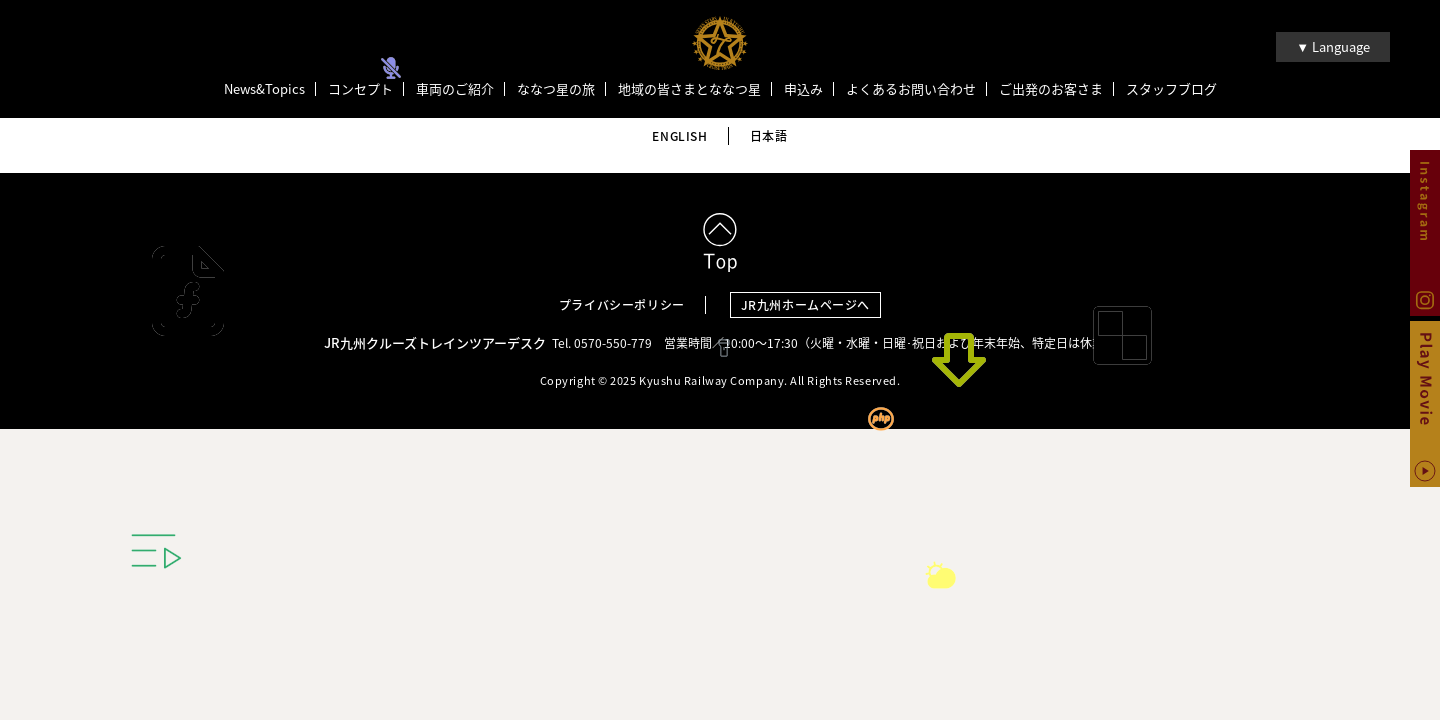  I want to click on microphone is muted, so click(391, 68).